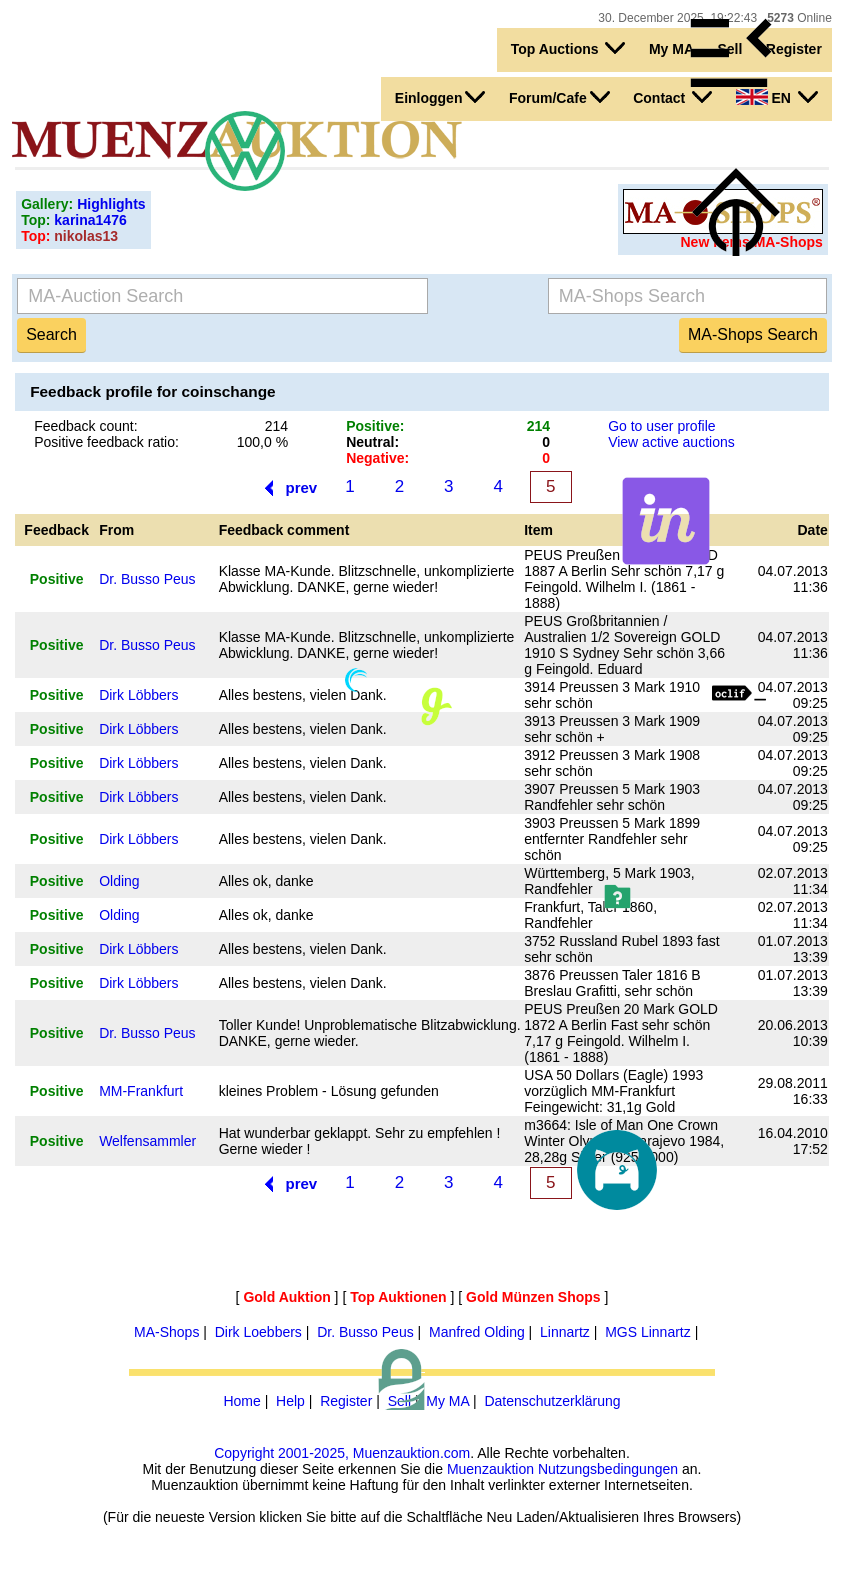 The width and height of the screenshot is (844, 1584). I want to click on collapse the sidebar menu, so click(729, 53).